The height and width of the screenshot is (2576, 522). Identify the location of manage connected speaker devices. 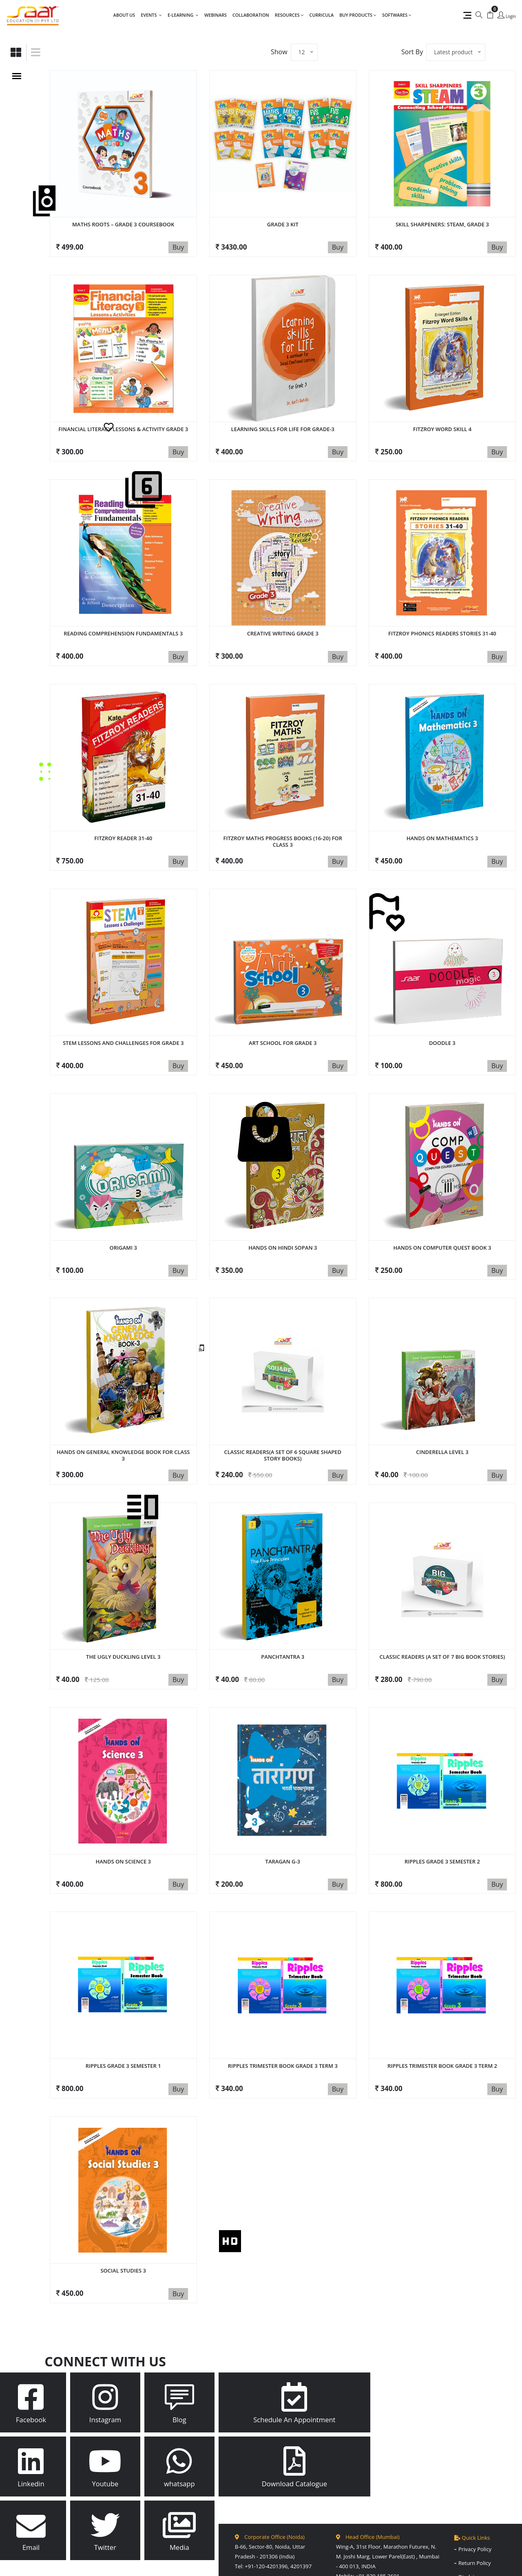
(44, 201).